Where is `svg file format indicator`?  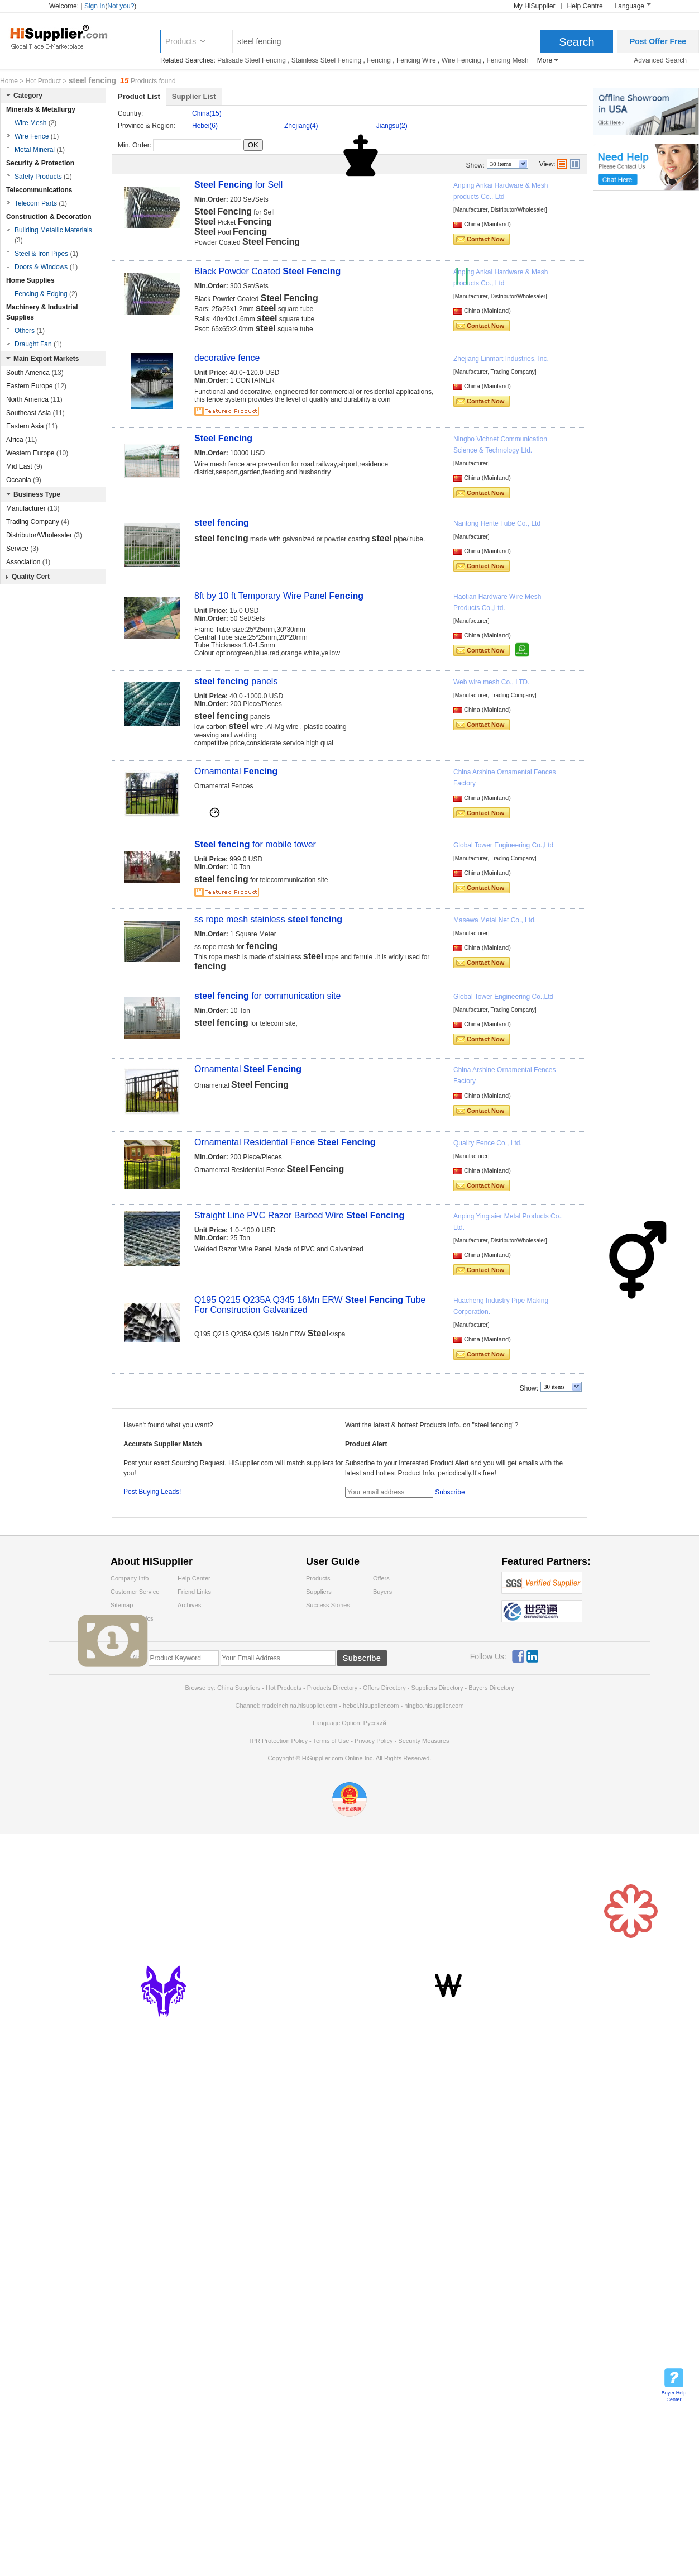
svg file format indicator is located at coordinates (631, 1911).